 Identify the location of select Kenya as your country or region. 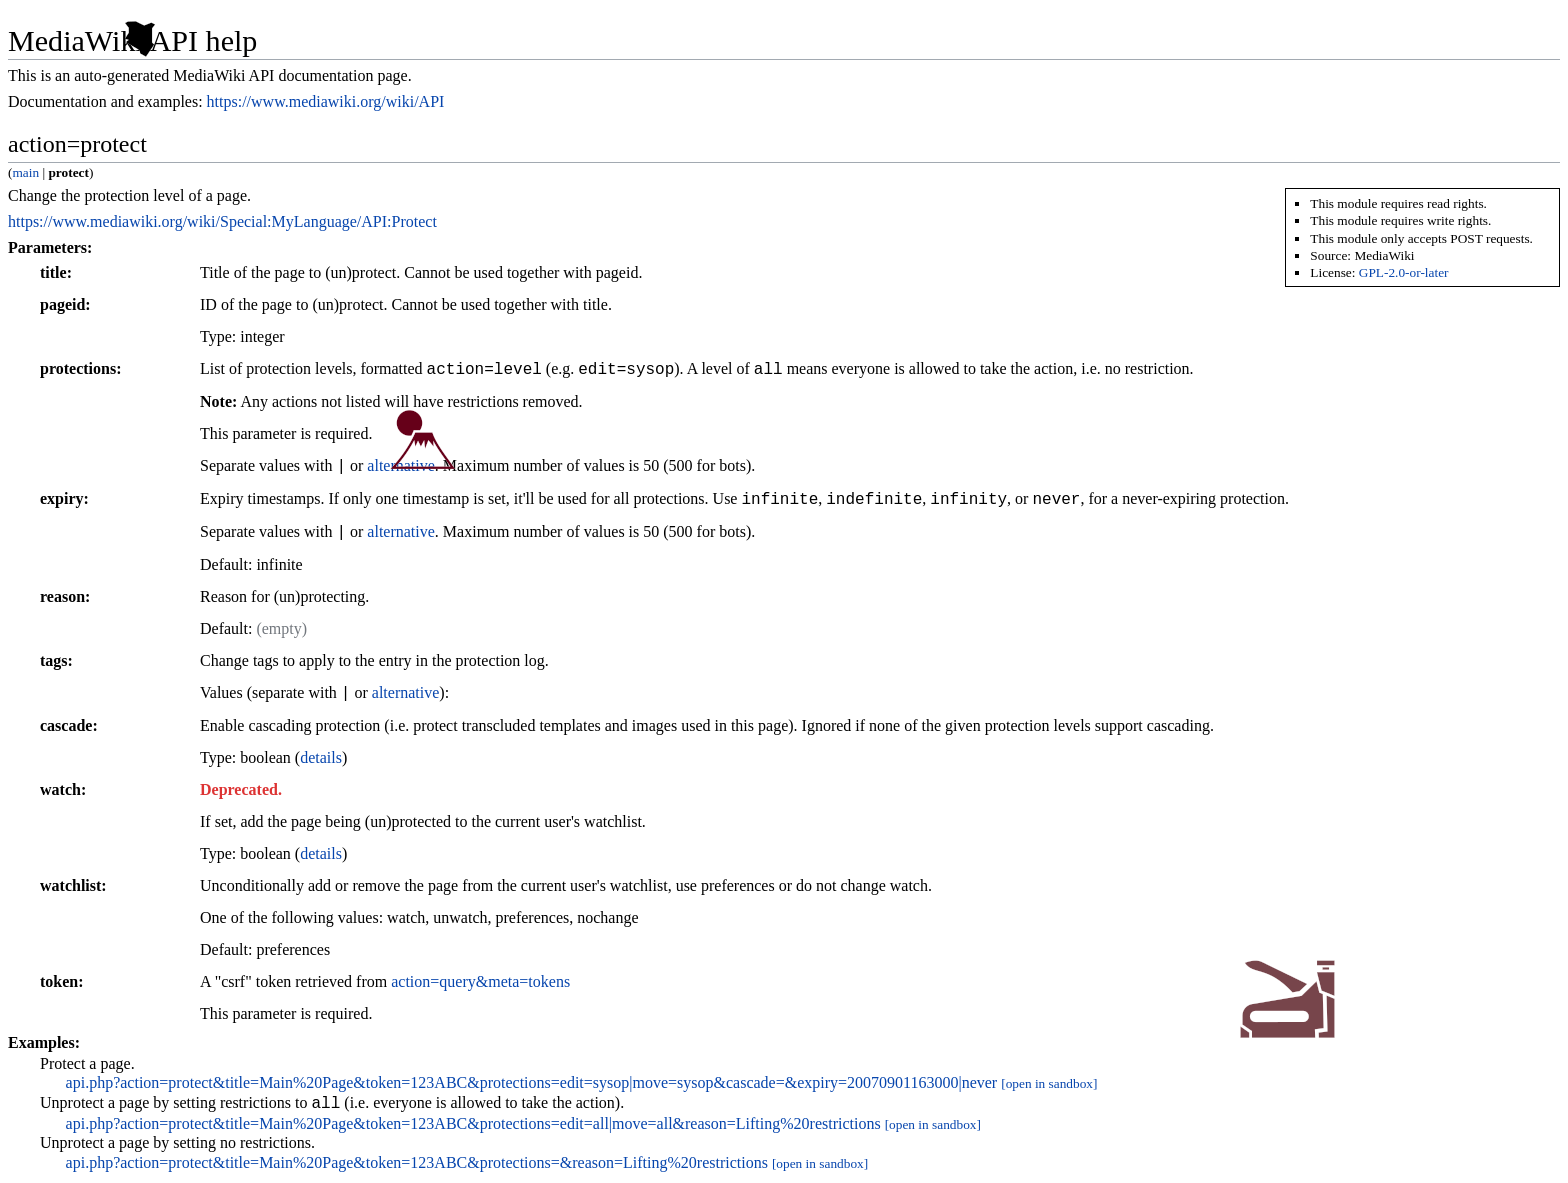
(140, 39).